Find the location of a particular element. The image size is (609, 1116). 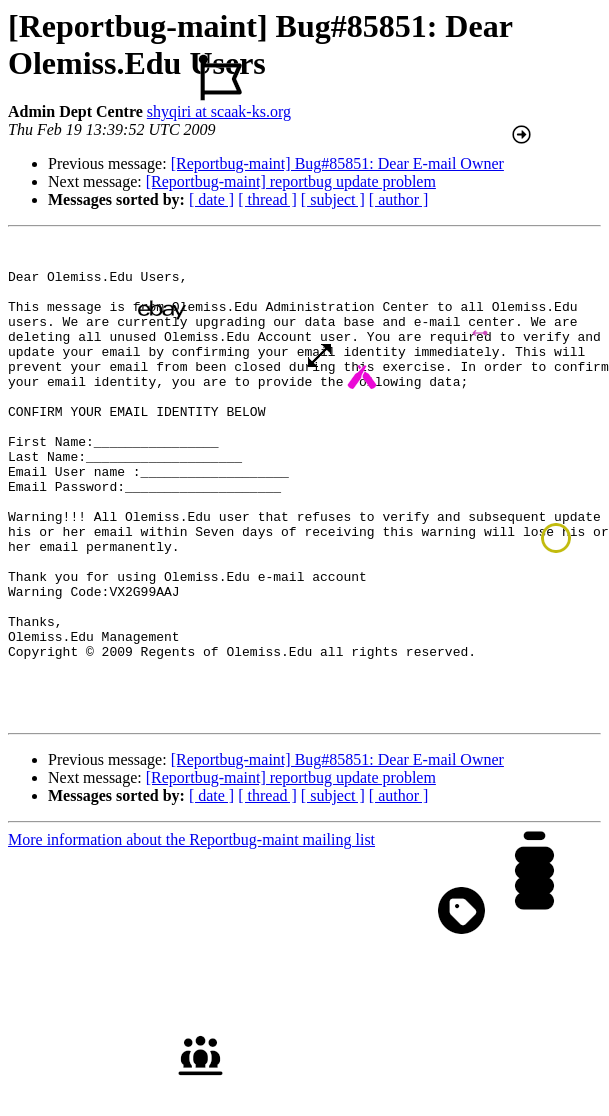

go back to the previous screen is located at coordinates (480, 333).